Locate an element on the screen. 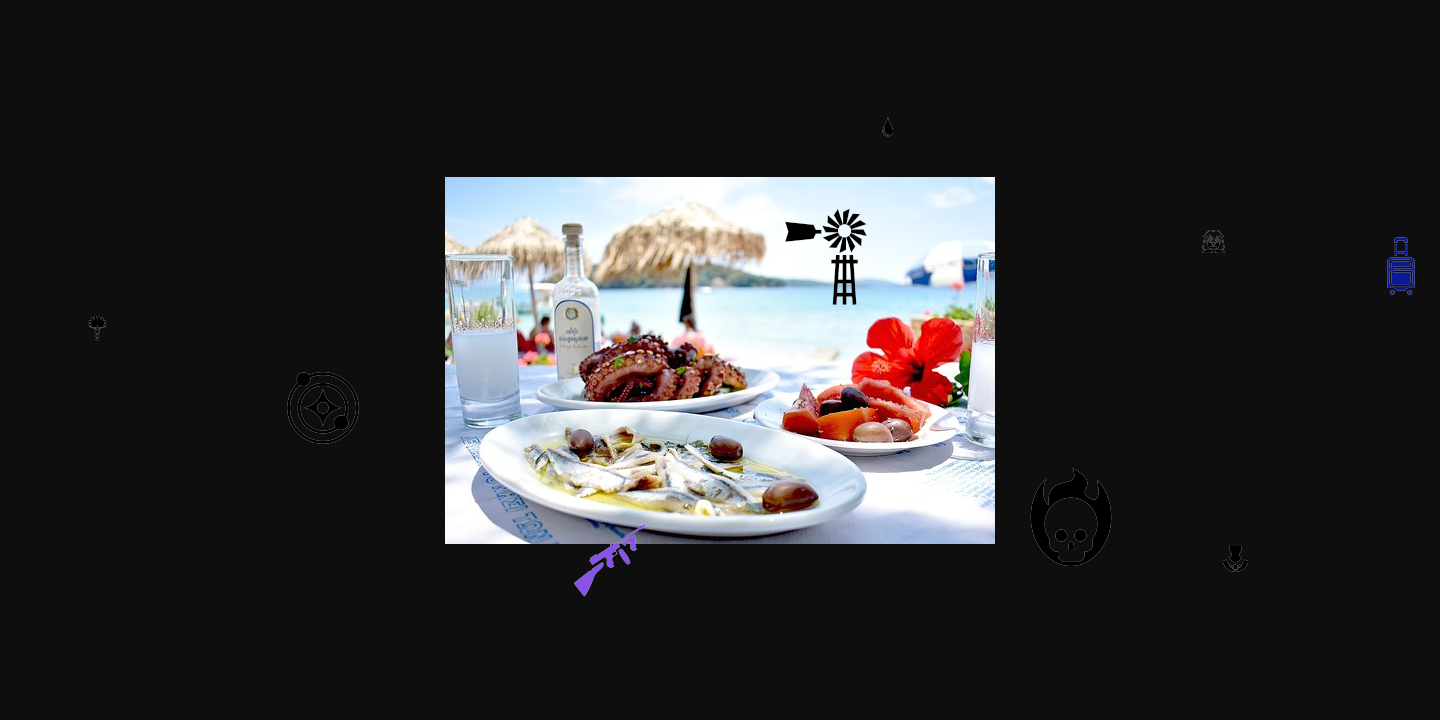 Image resolution: width=1440 pixels, height=720 pixels. access travel or trip planning features is located at coordinates (1401, 266).